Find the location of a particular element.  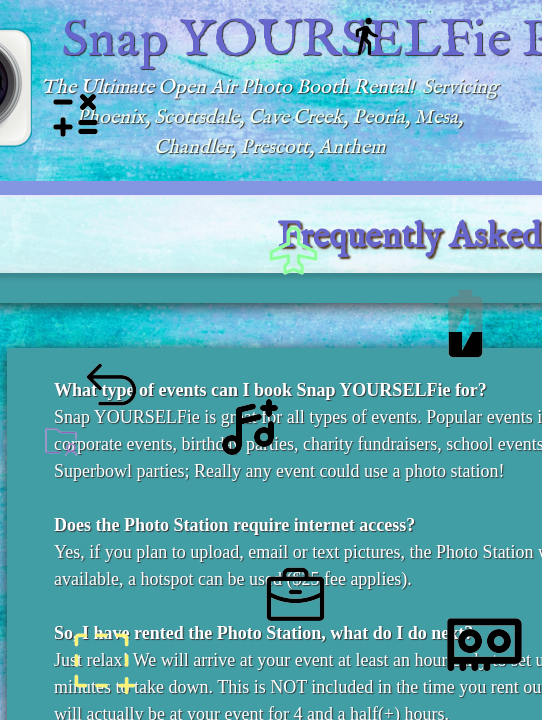

access work or business-related content is located at coordinates (295, 596).